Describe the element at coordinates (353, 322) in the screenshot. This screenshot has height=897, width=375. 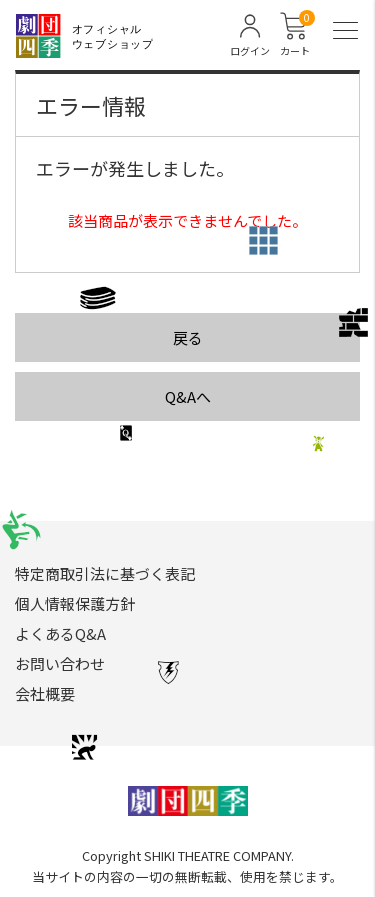
I see `indicates structural damage or destruction in gameplay` at that location.